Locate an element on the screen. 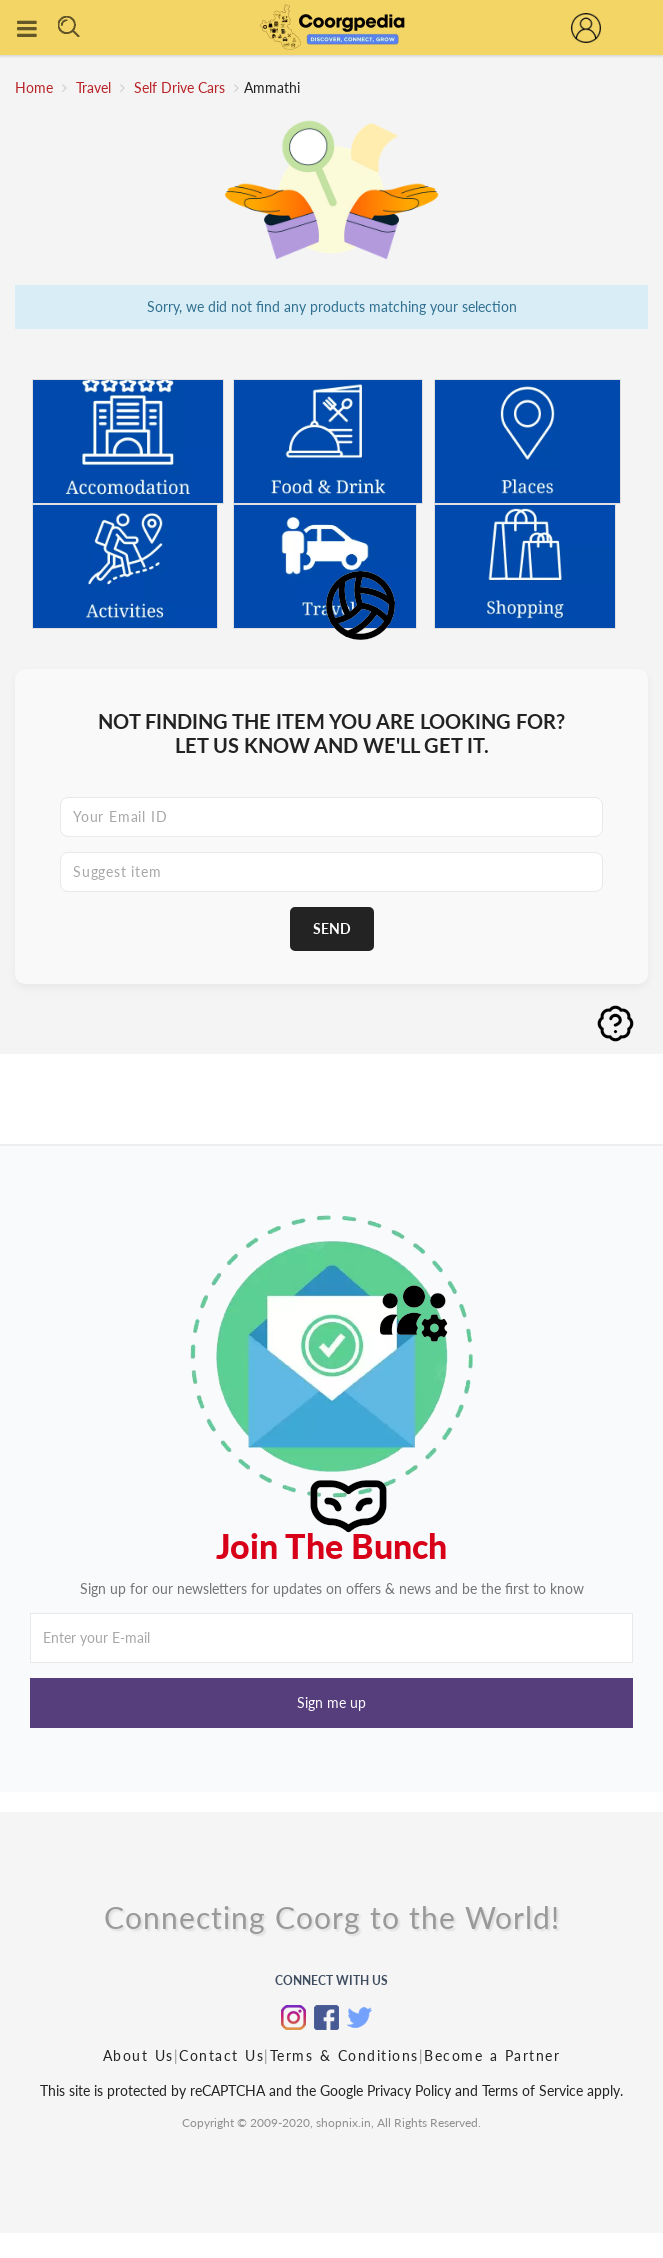  view volleyball or beach sports activities is located at coordinates (360, 605).